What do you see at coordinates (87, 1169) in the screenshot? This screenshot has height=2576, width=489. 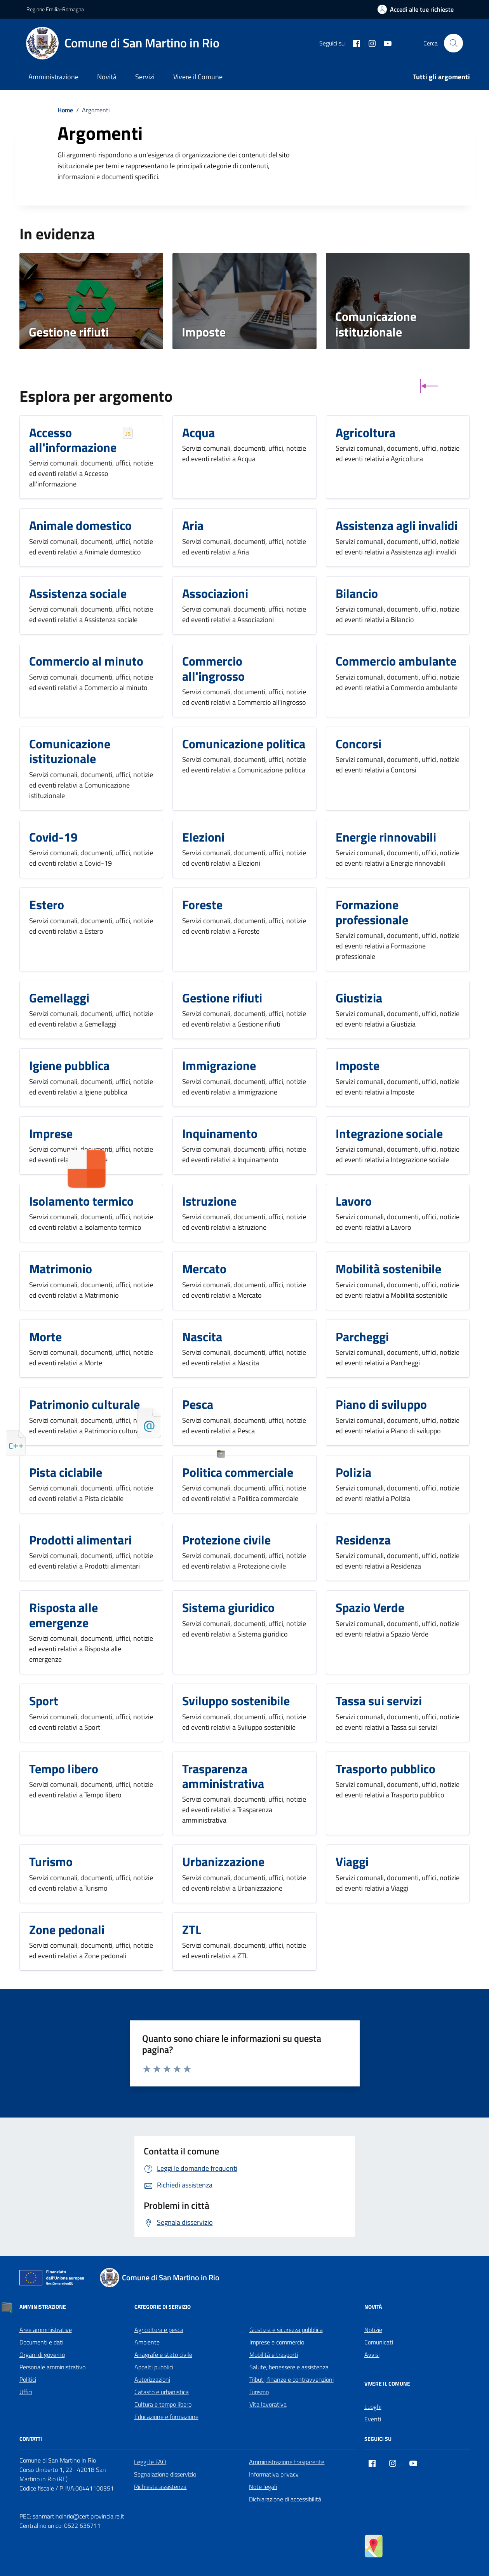 I see `switch to the top-left workspace` at bounding box center [87, 1169].